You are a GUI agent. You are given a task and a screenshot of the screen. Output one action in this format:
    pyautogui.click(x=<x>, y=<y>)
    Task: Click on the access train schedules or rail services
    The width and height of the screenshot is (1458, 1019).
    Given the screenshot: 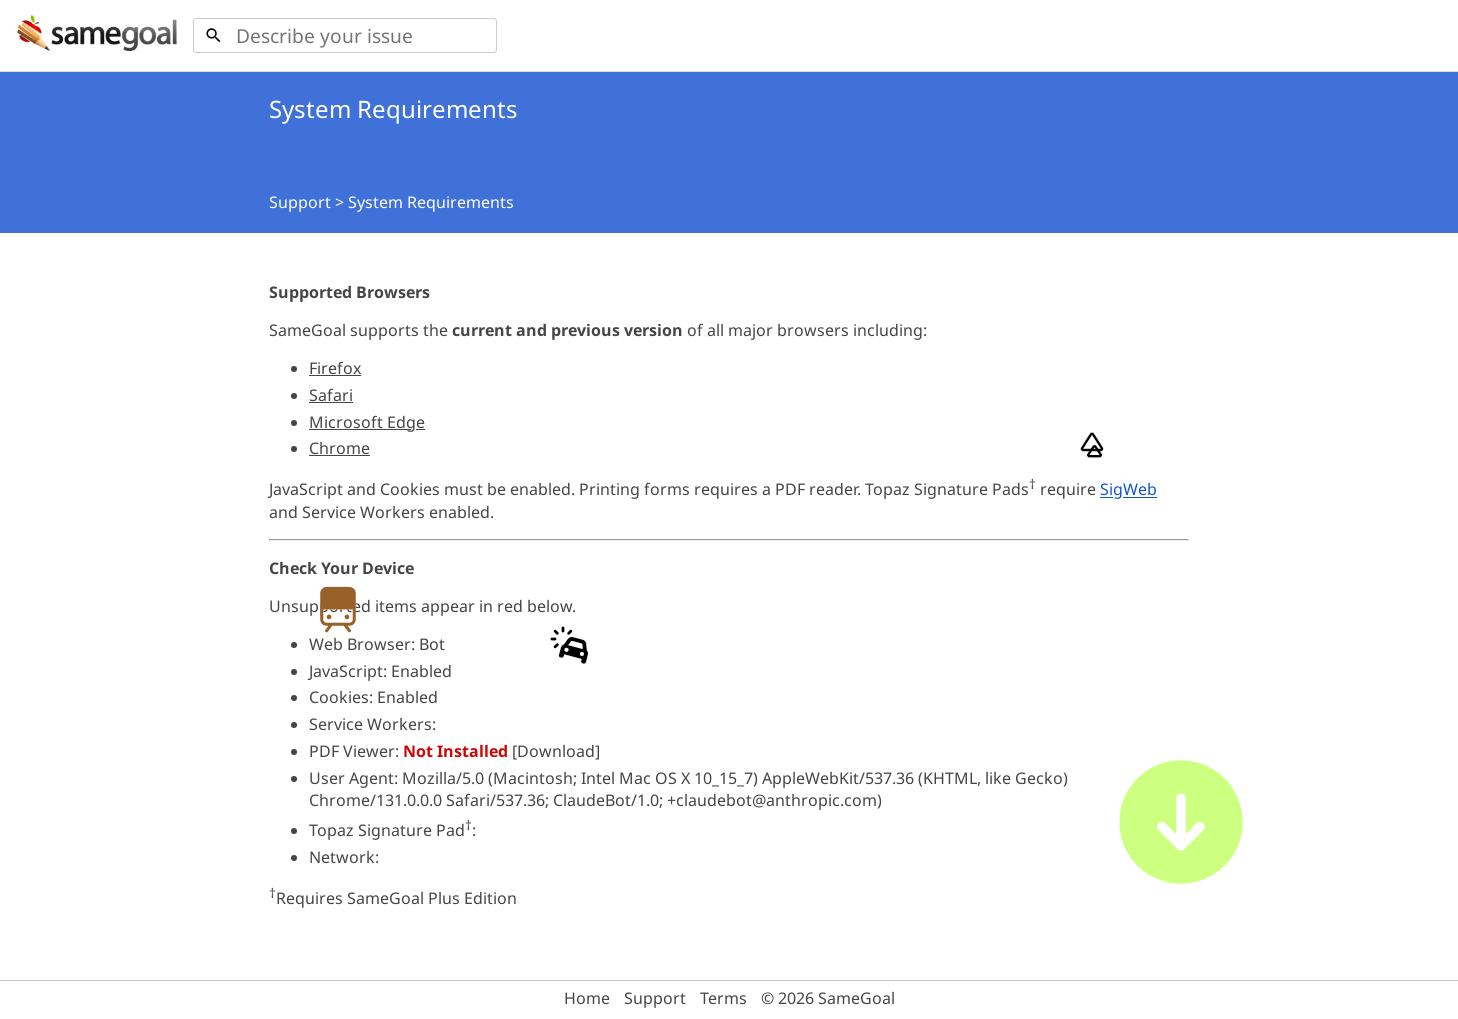 What is the action you would take?
    pyautogui.click(x=338, y=608)
    